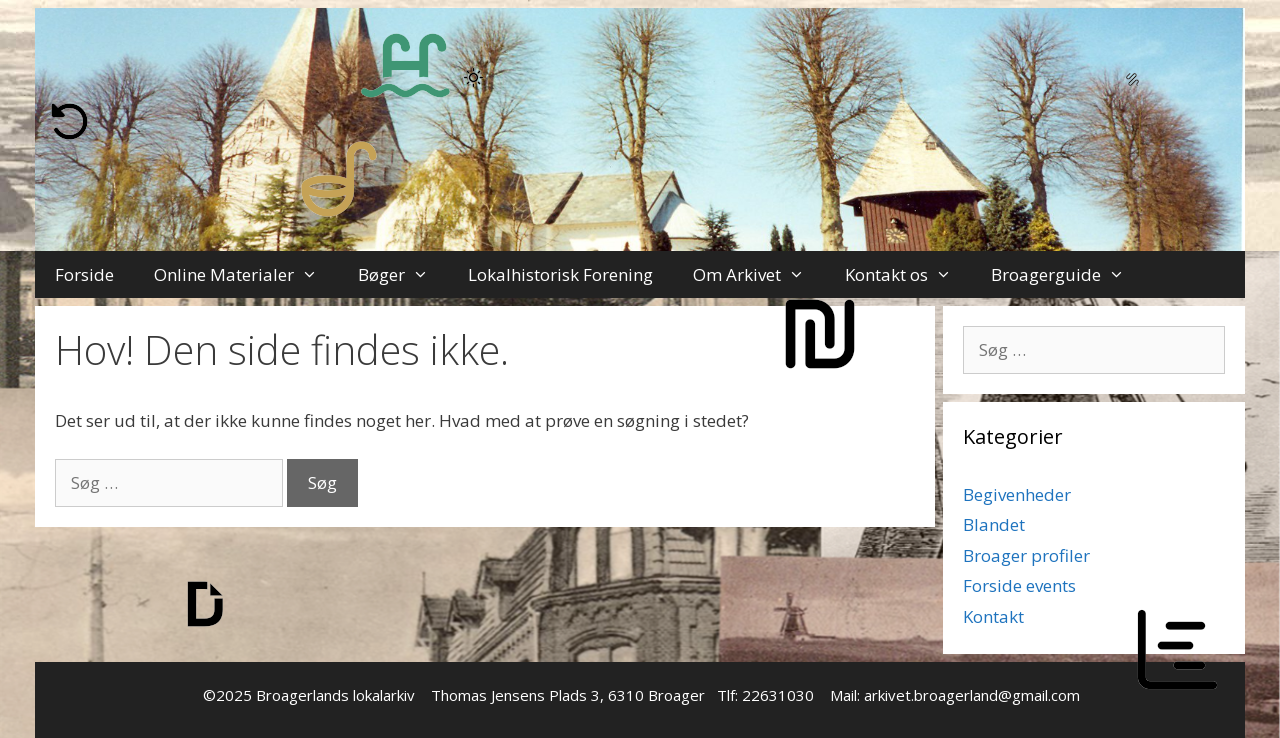 This screenshot has width=1280, height=738. I want to click on access freehand drawing or annotation tools, so click(1132, 79).